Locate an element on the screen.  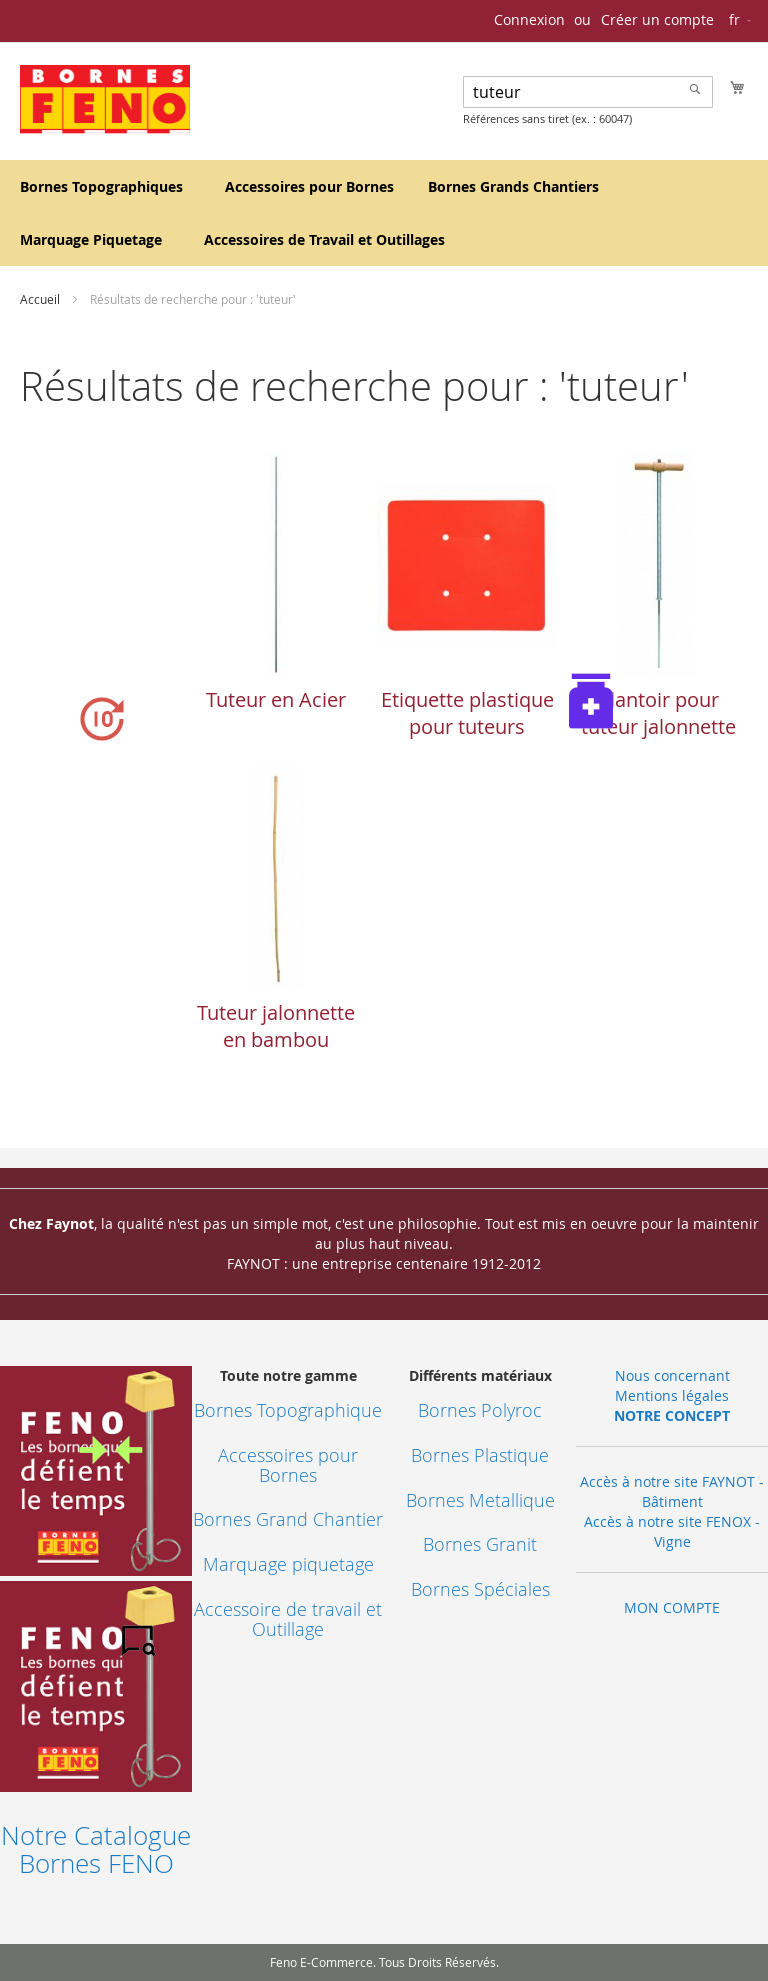
search through chat messages is located at coordinates (137, 1639).